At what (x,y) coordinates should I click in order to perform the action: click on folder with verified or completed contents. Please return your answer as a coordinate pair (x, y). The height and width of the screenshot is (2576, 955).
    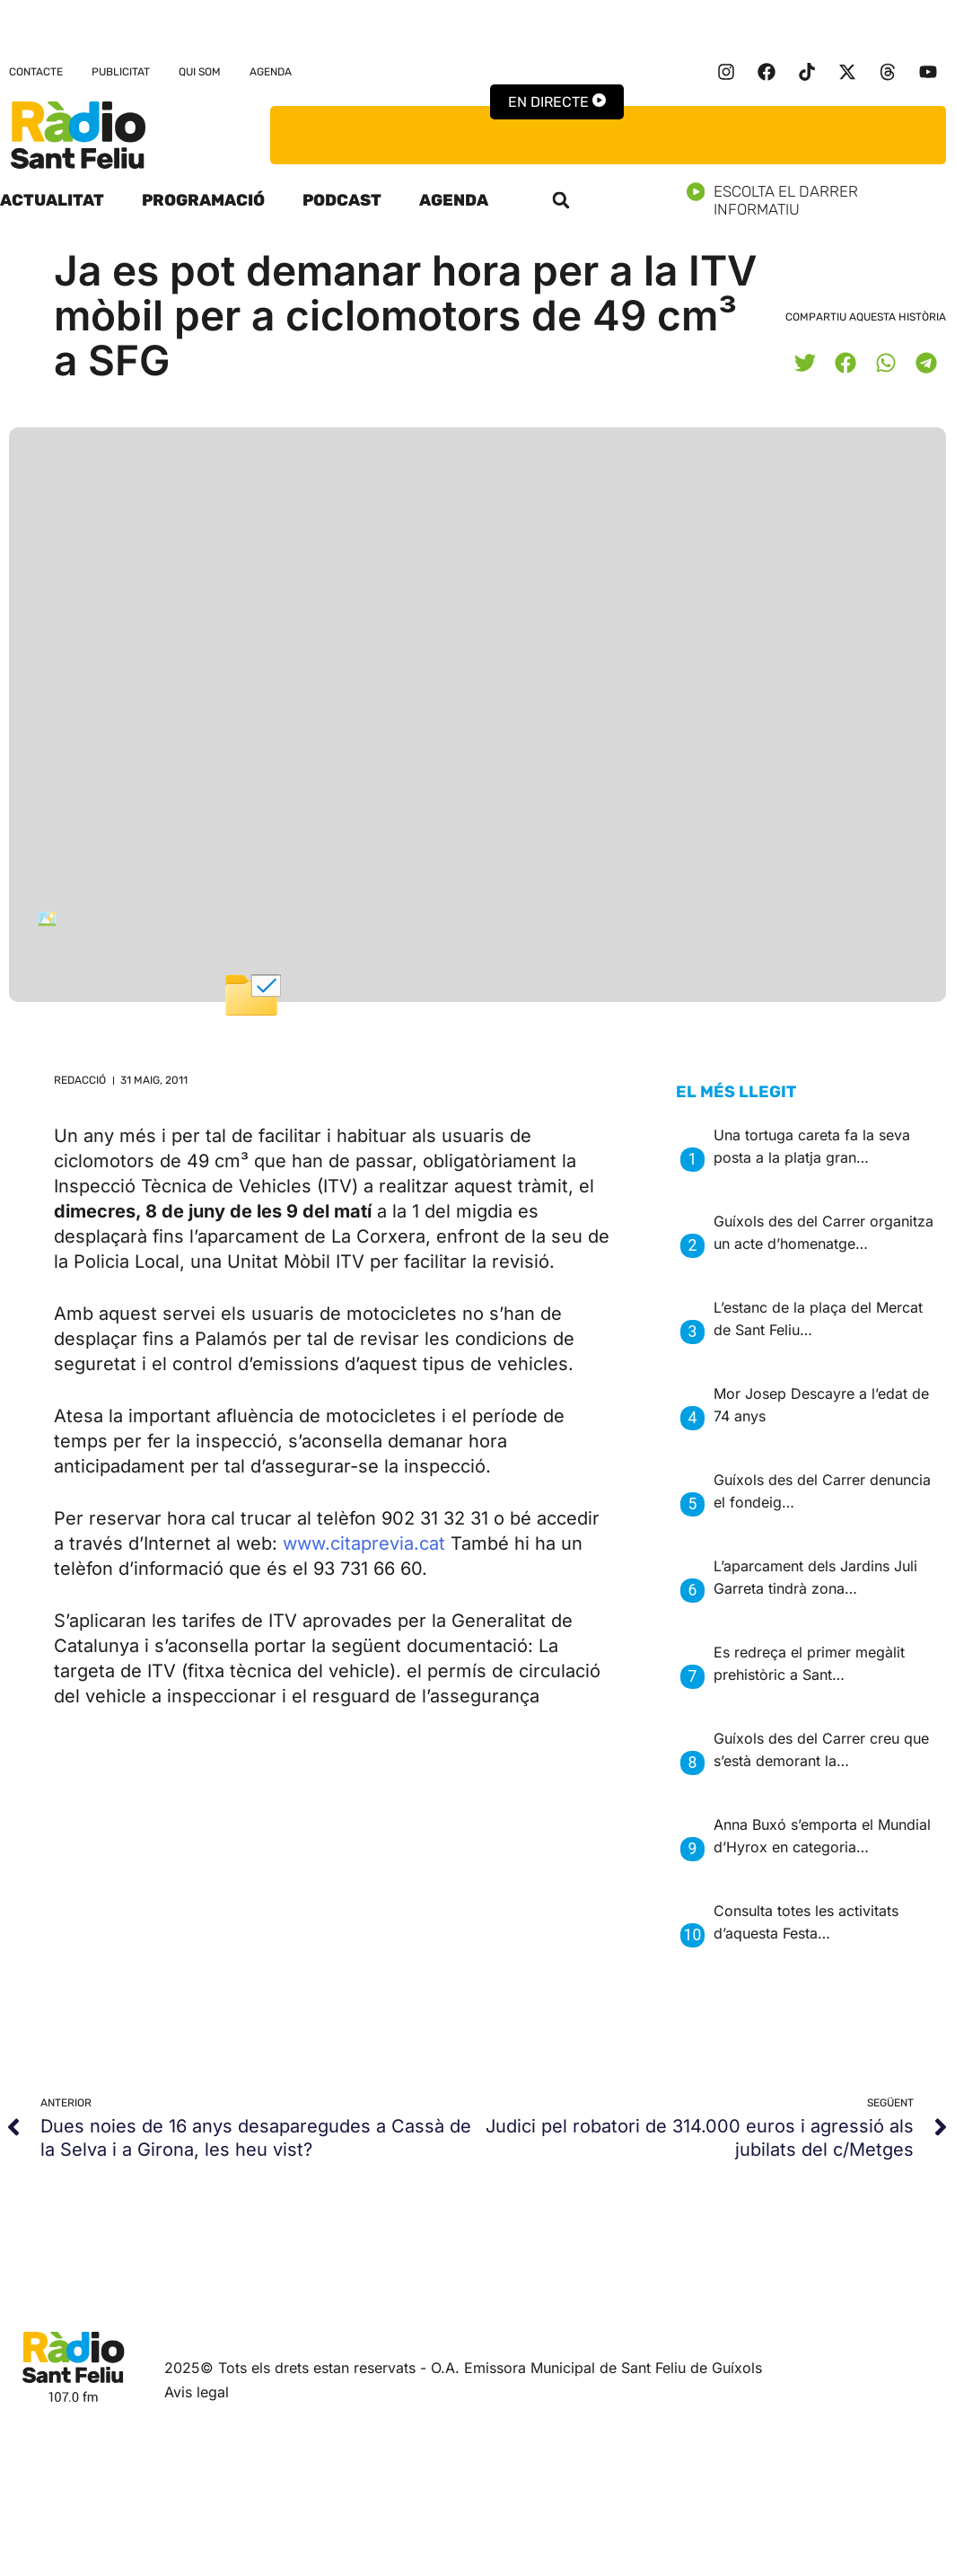
    Looking at the image, I should click on (251, 997).